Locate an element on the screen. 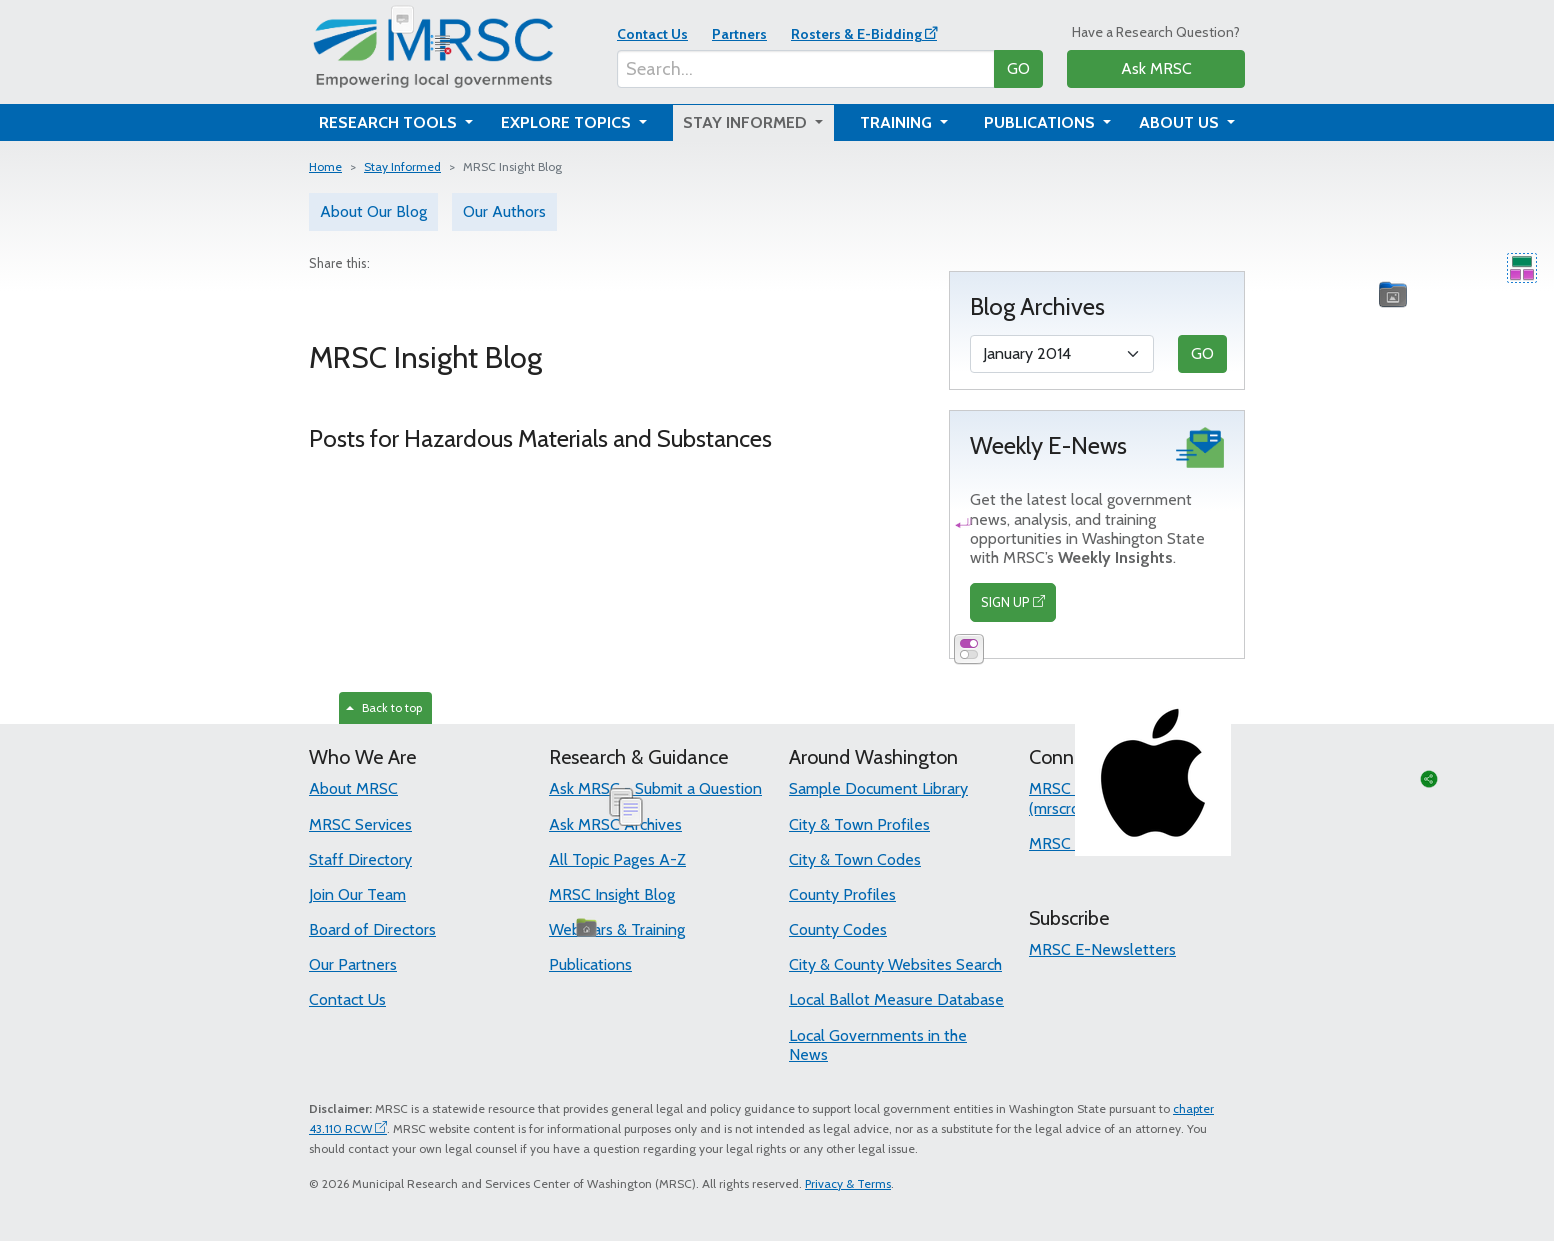  reply to all recipients of an email is located at coordinates (963, 523).